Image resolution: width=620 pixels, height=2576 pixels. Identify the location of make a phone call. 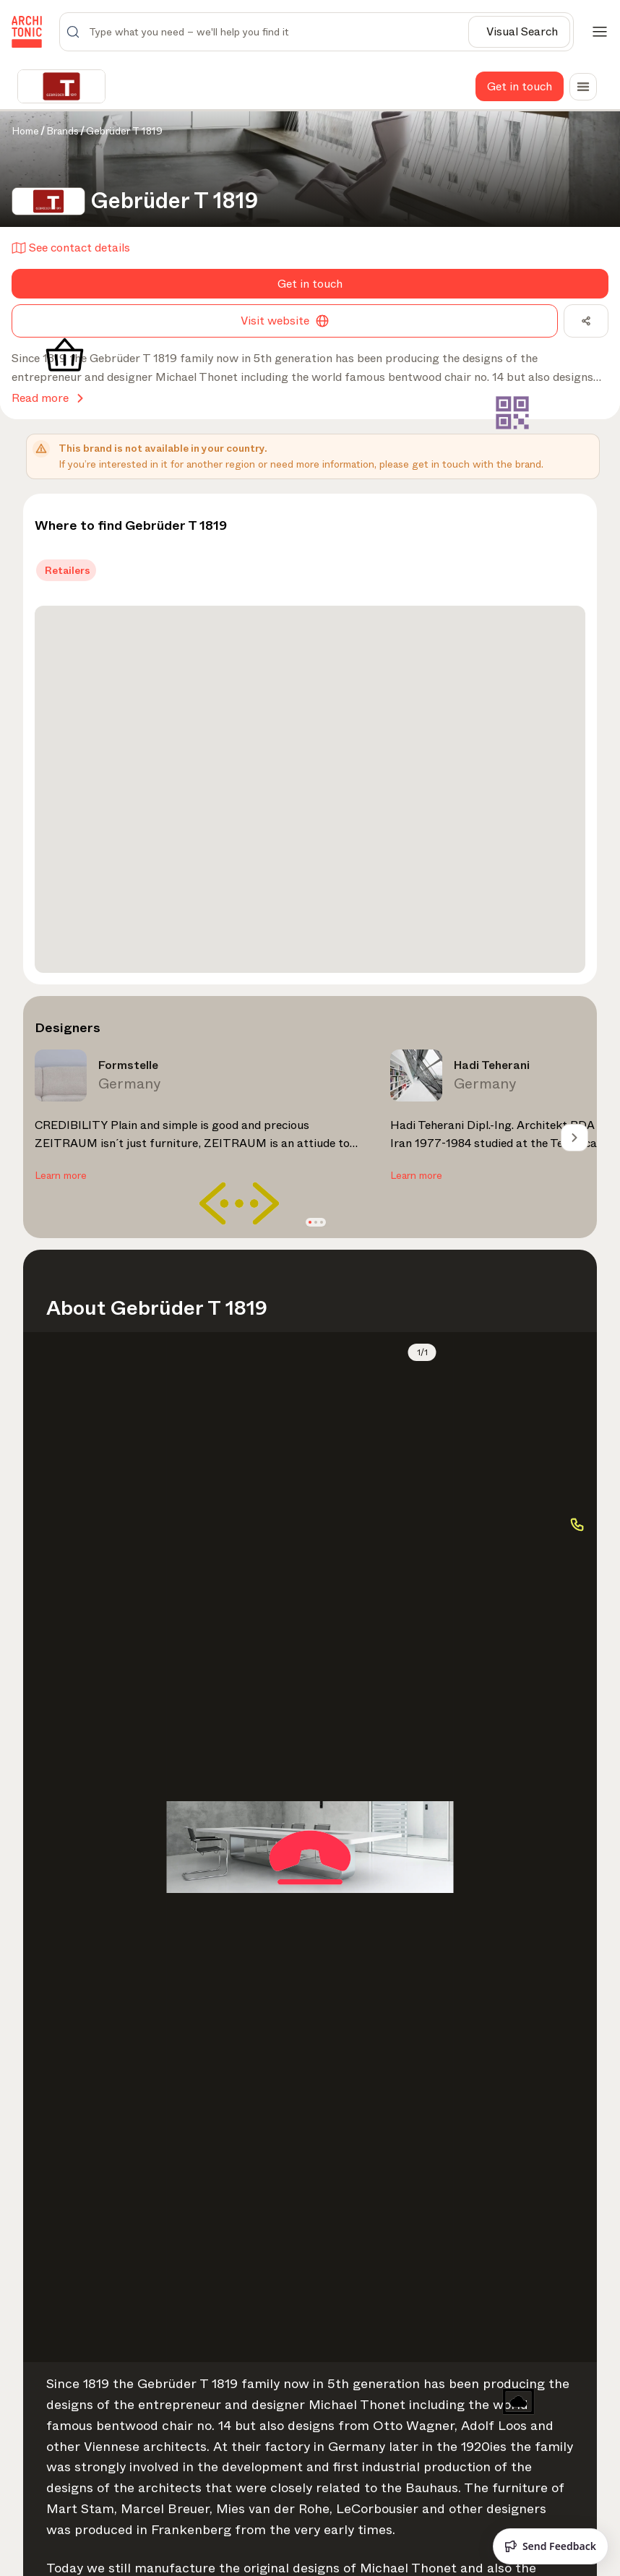
(577, 1524).